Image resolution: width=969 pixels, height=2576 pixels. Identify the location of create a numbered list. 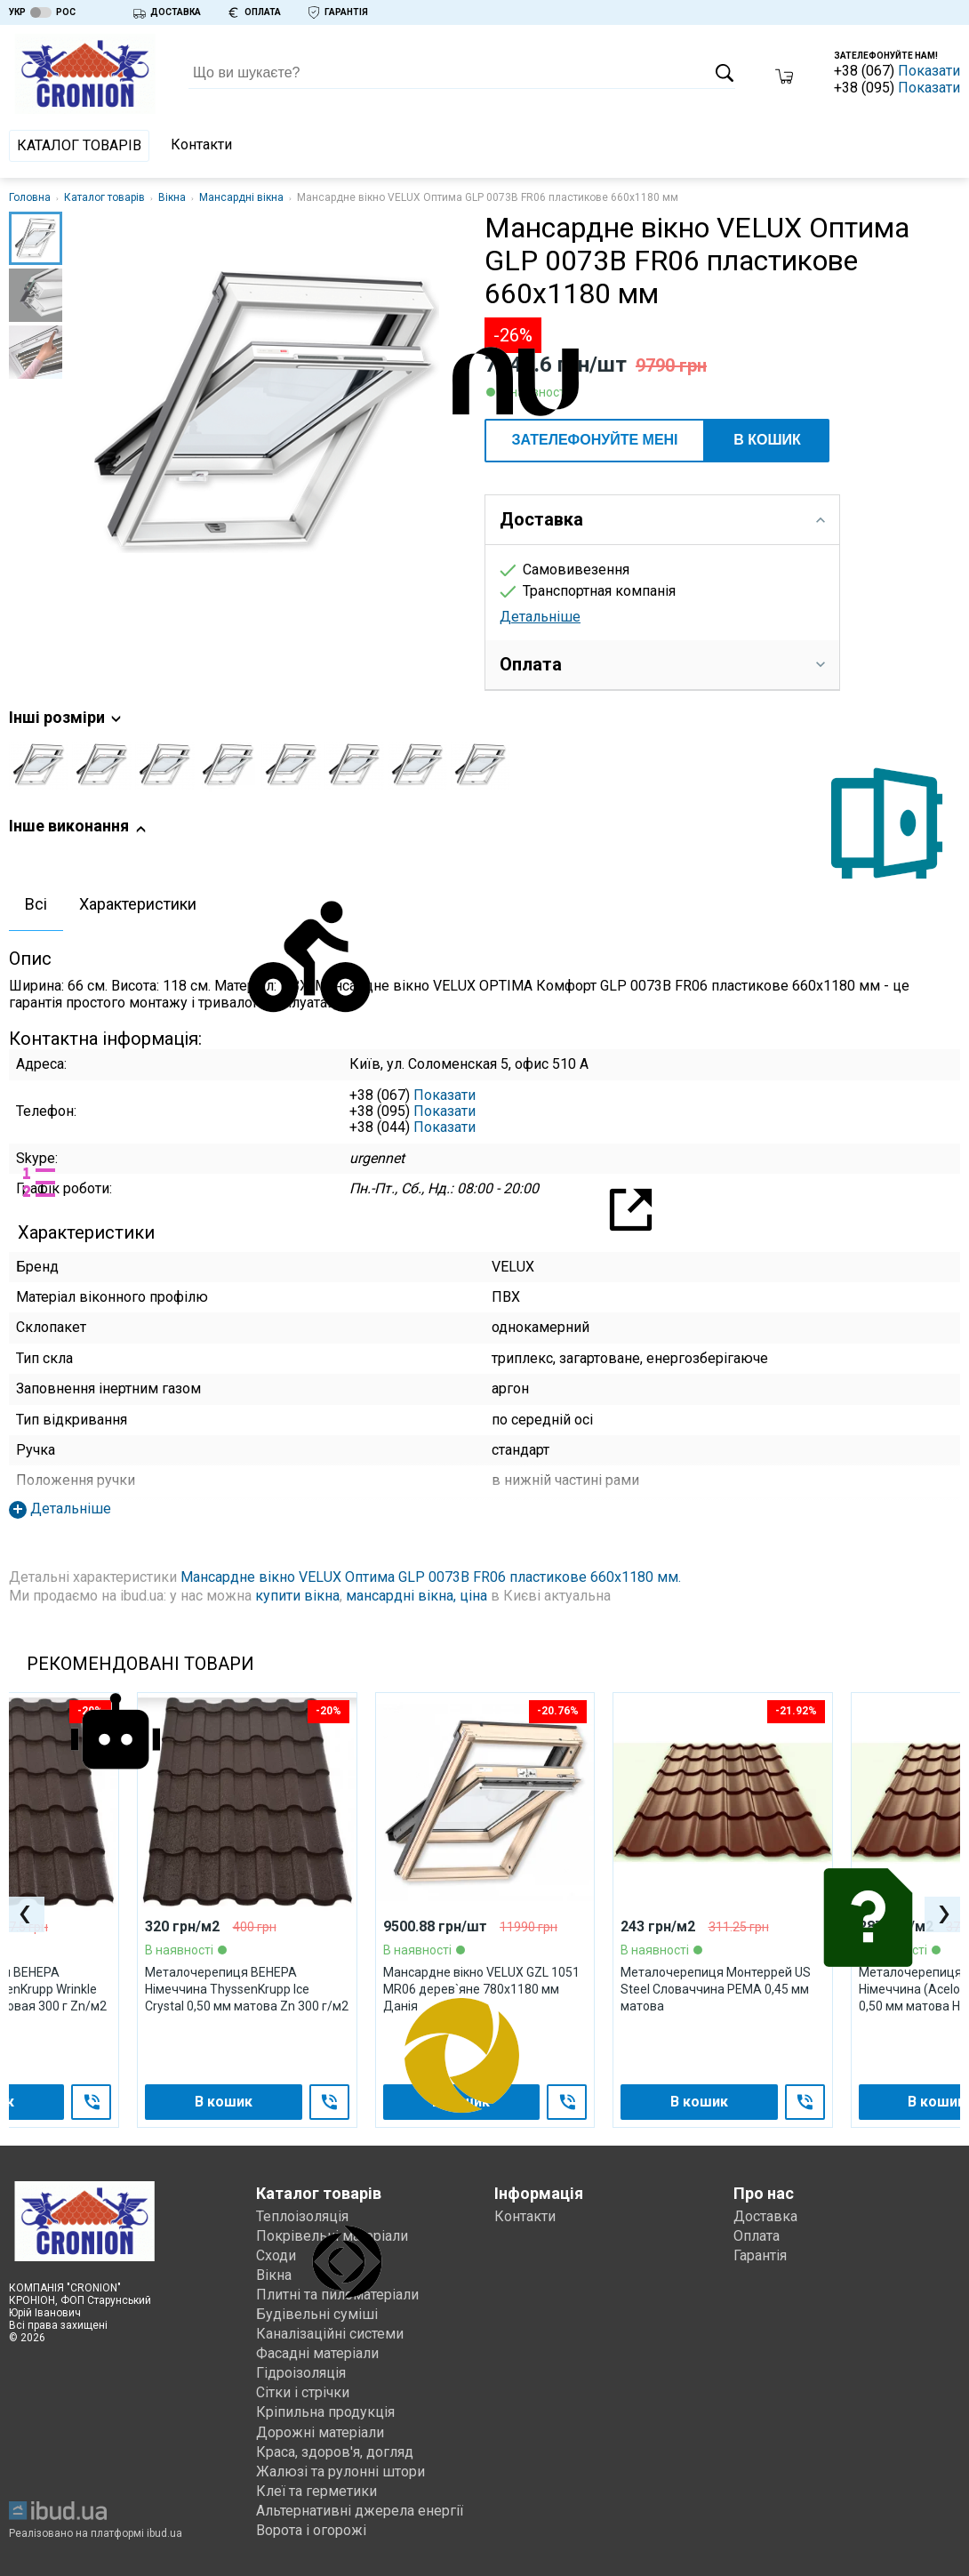
(39, 1183).